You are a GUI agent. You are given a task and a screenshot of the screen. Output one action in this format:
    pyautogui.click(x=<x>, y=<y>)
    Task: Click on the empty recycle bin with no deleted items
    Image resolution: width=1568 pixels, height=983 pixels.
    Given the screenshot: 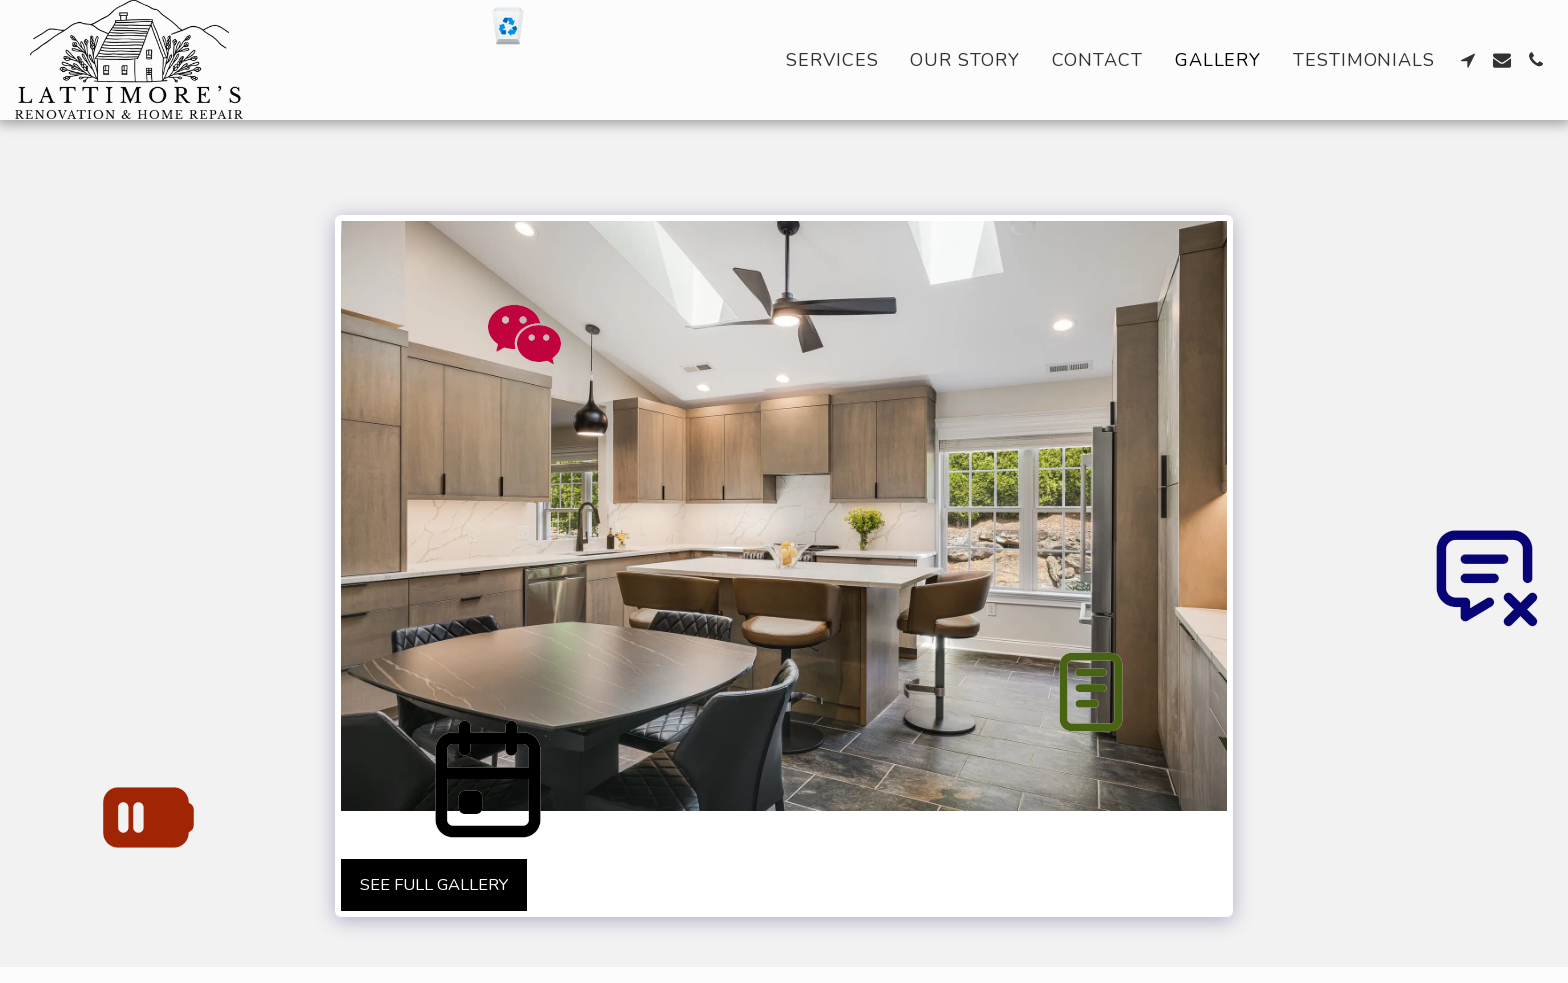 What is the action you would take?
    pyautogui.click(x=508, y=26)
    